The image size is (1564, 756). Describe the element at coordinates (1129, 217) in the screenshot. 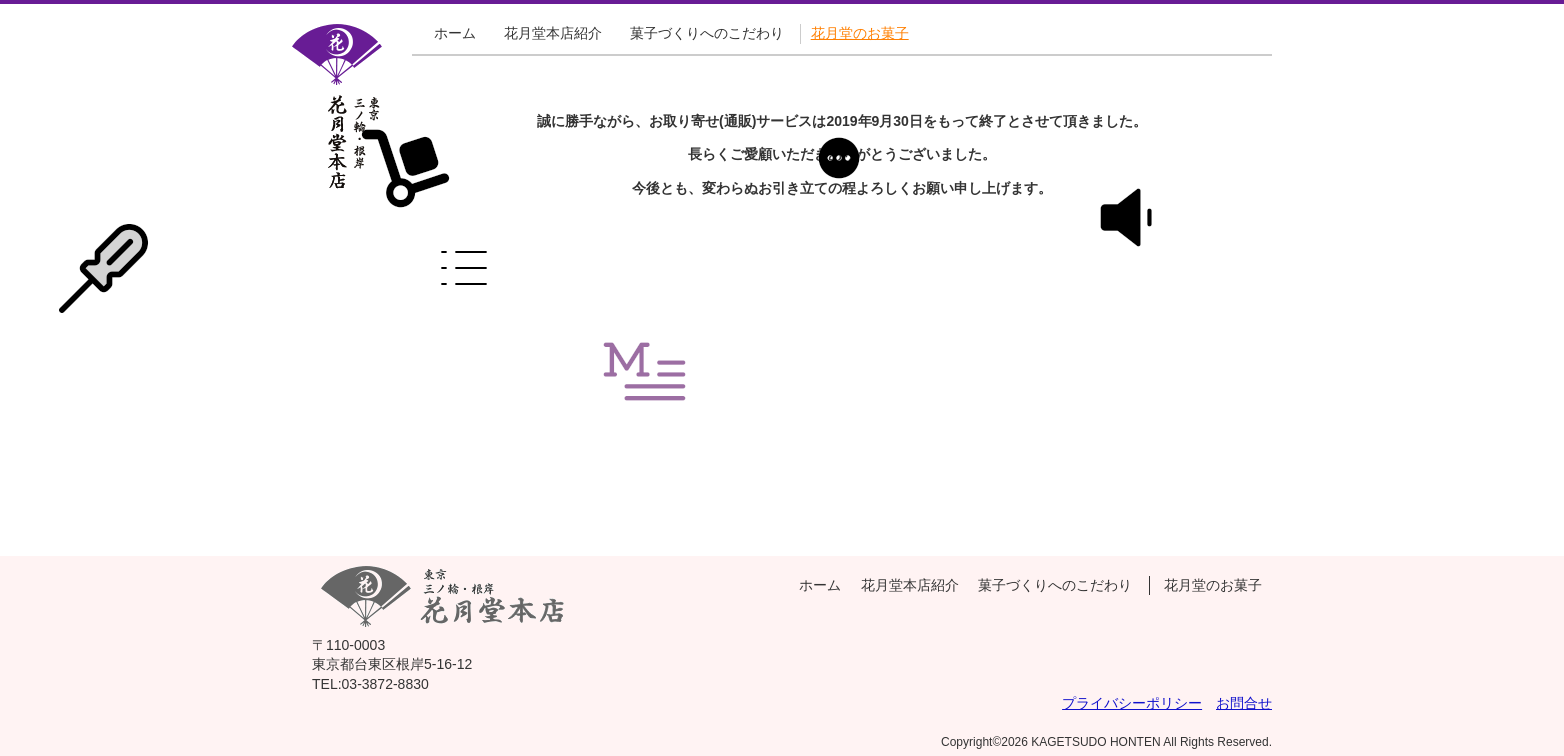

I see `adjust volume to low level` at that location.